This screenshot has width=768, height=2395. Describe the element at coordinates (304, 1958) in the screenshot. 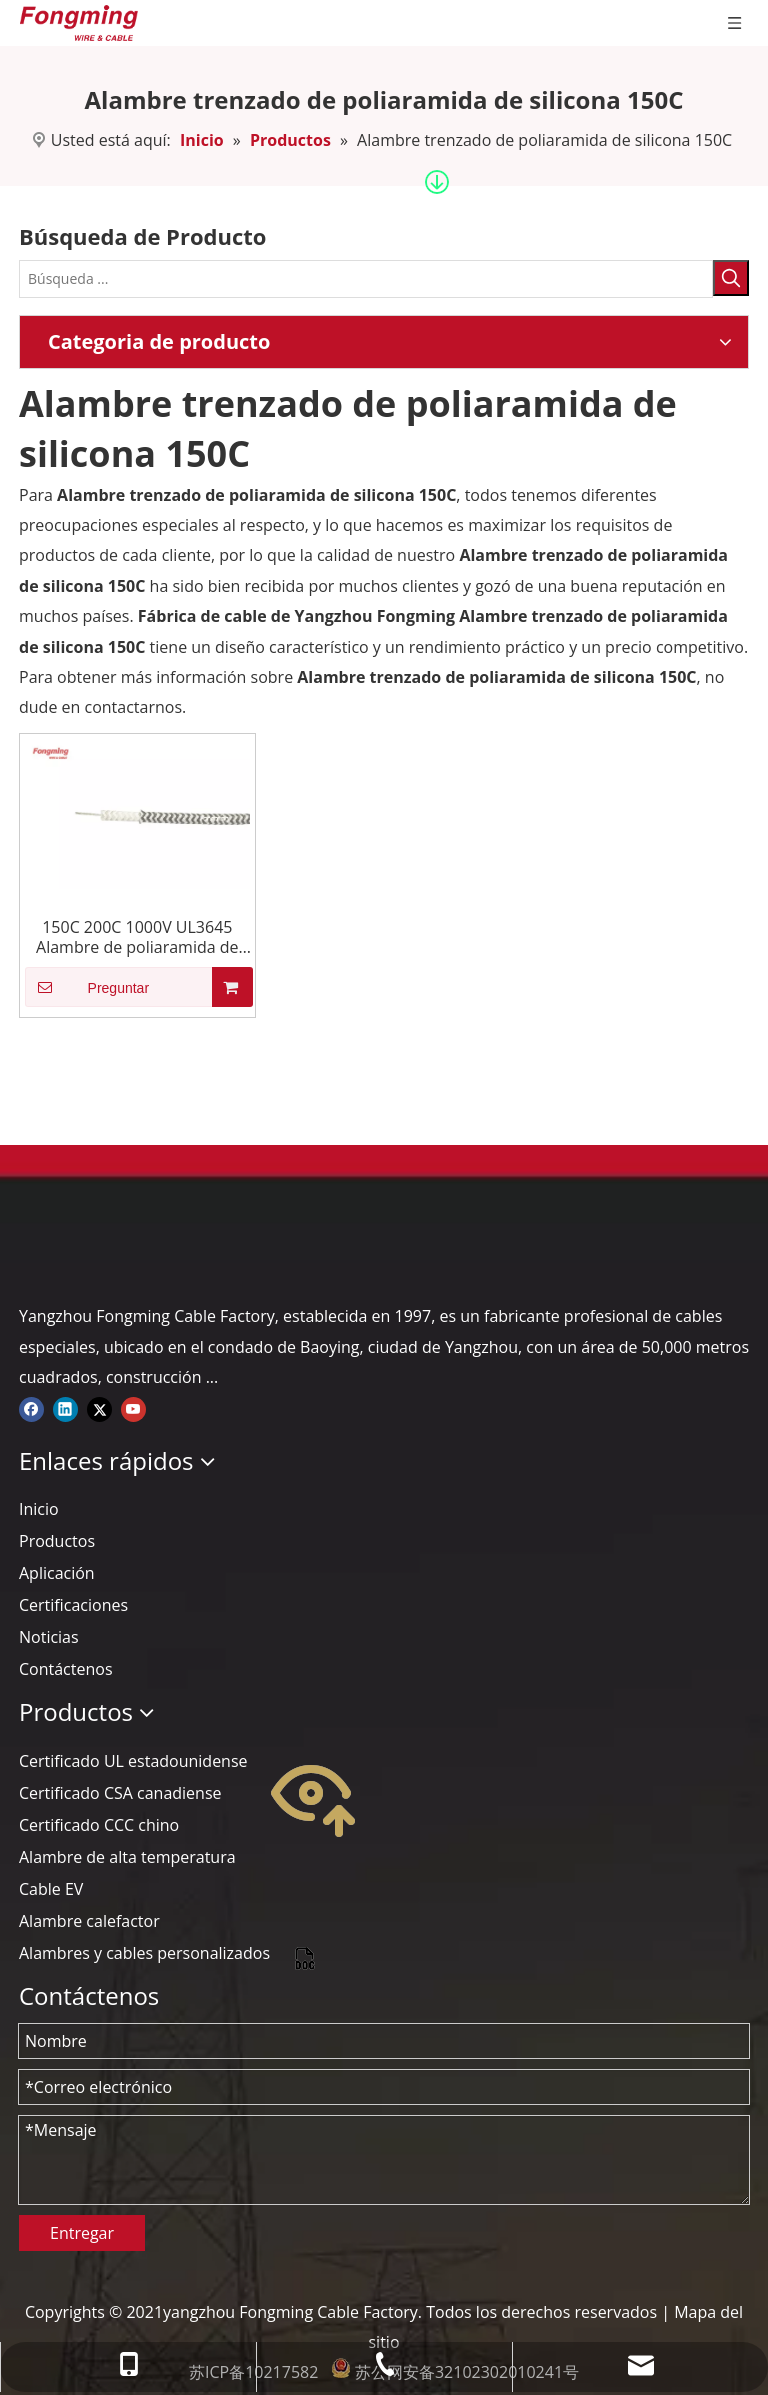

I see `indicates a Word document file type` at that location.